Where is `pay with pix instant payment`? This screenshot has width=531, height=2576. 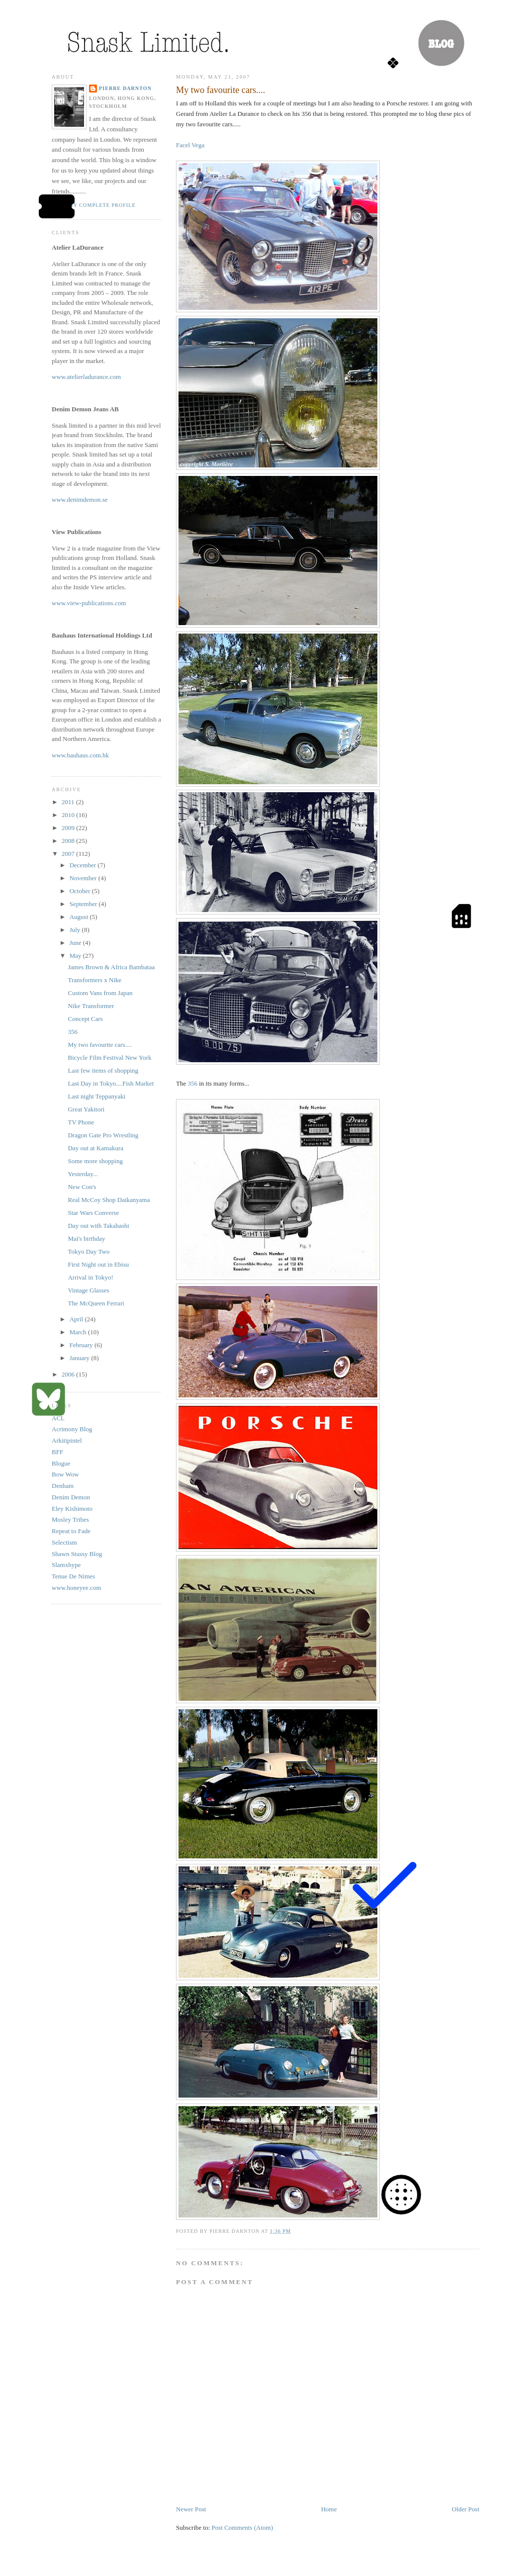 pay with pix instant payment is located at coordinates (393, 63).